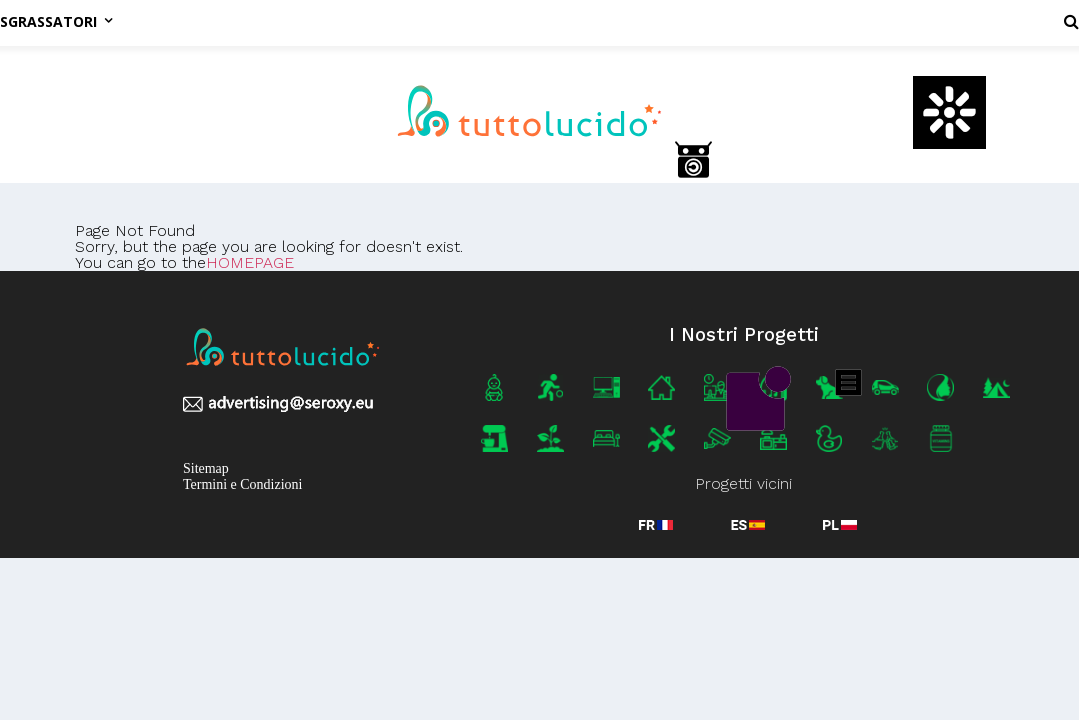 This screenshot has height=720, width=1079. Describe the element at coordinates (949, 112) in the screenshot. I see `kentico CMS platform logo` at that location.